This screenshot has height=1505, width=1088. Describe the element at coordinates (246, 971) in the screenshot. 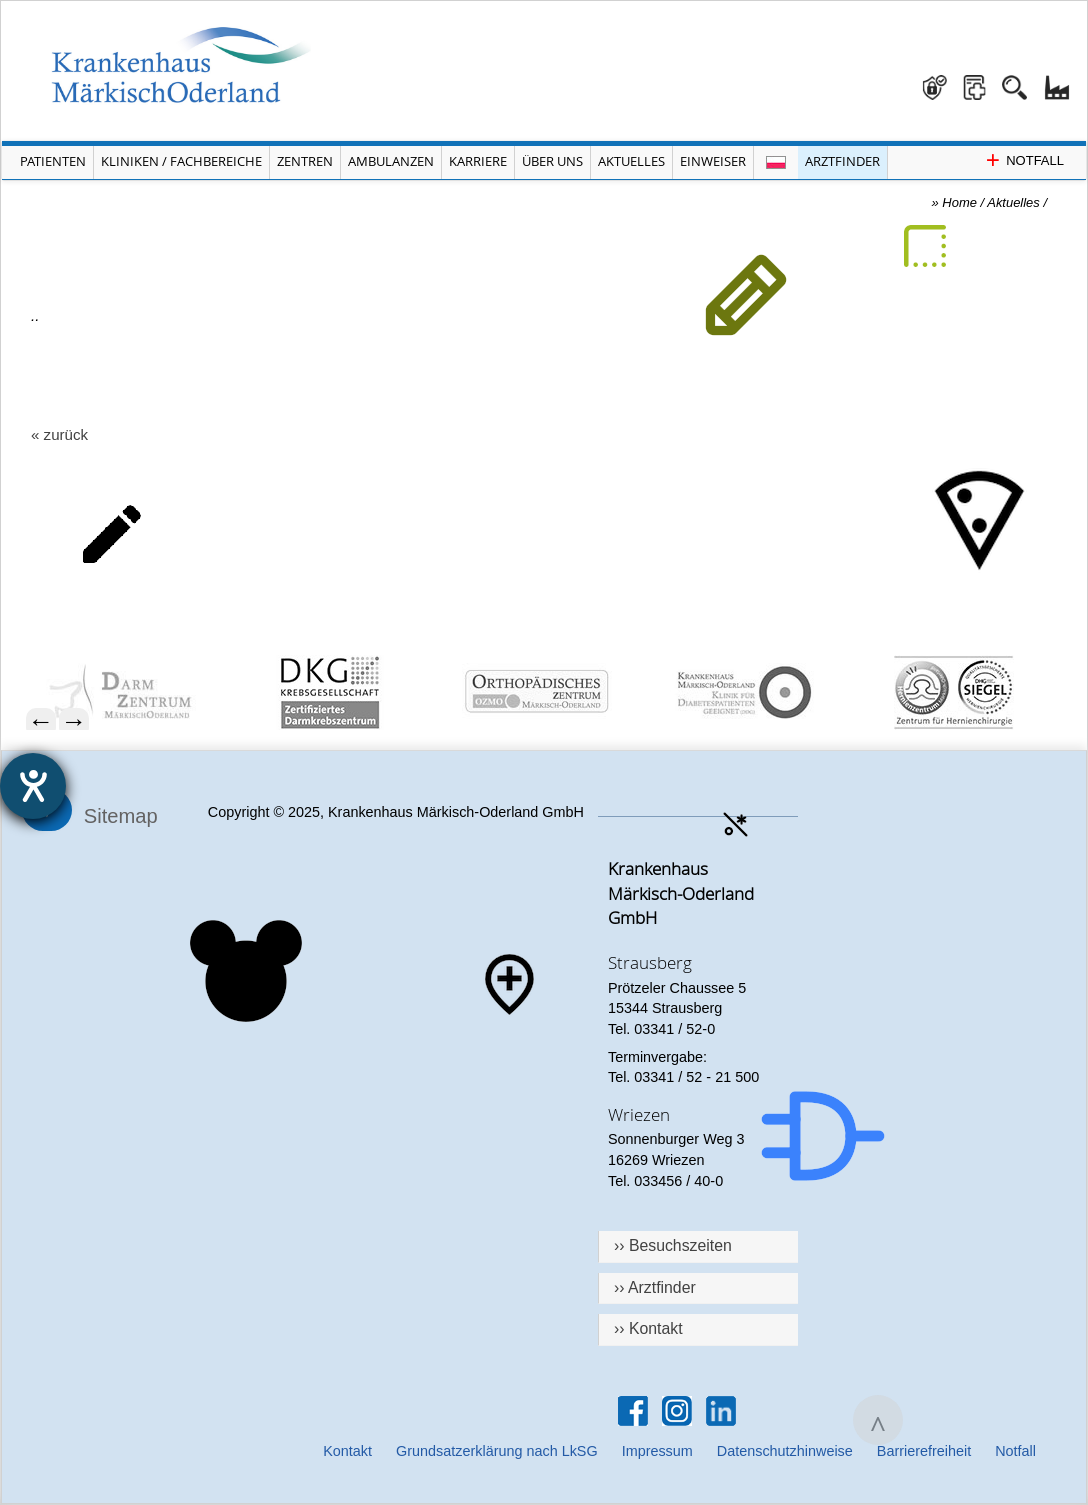

I see `access disney content or services` at that location.